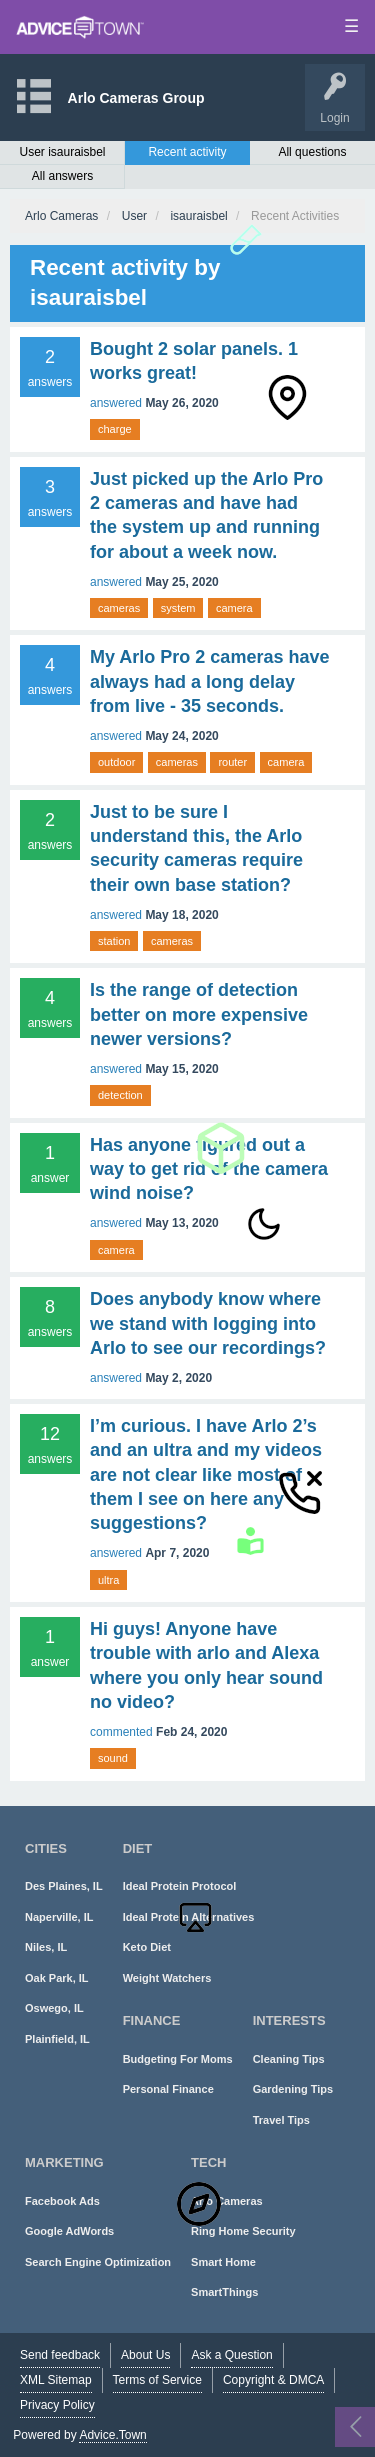 The width and height of the screenshot is (375, 2457). I want to click on view package or shipment details, so click(221, 1148).